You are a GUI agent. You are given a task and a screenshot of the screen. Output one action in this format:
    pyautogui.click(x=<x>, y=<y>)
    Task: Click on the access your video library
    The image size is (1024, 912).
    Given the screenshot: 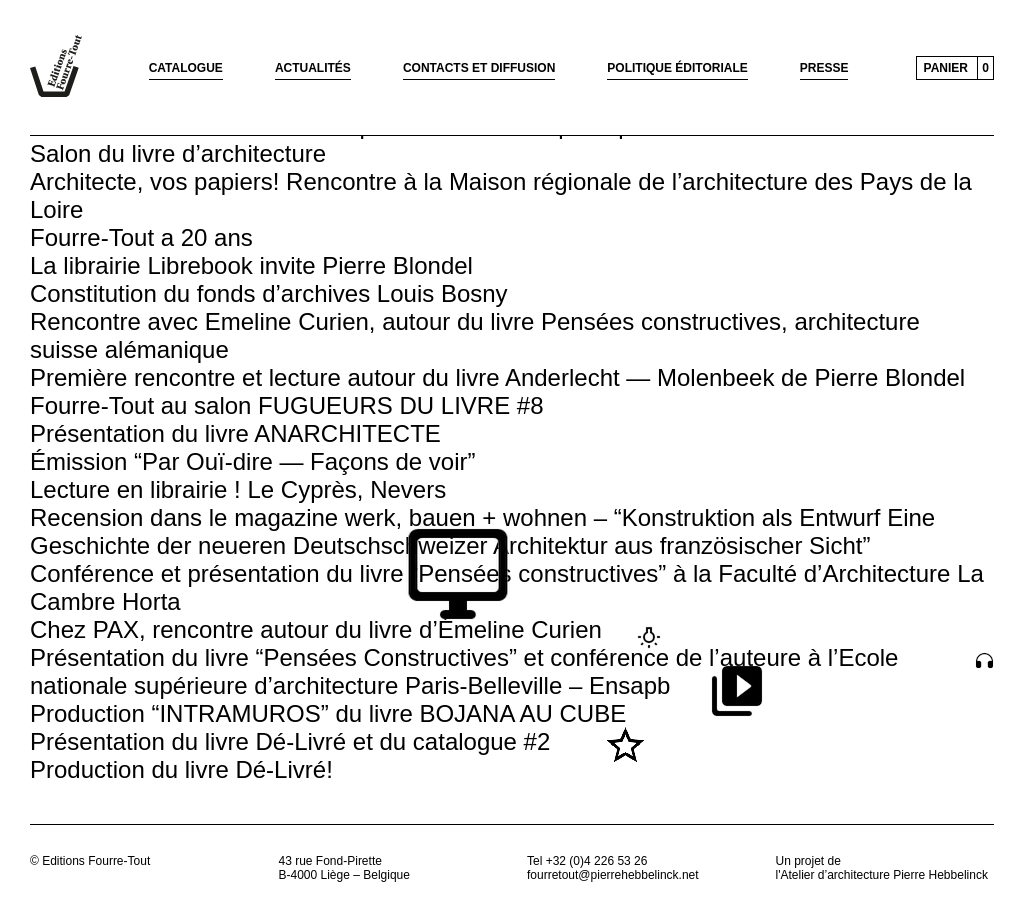 What is the action you would take?
    pyautogui.click(x=737, y=691)
    